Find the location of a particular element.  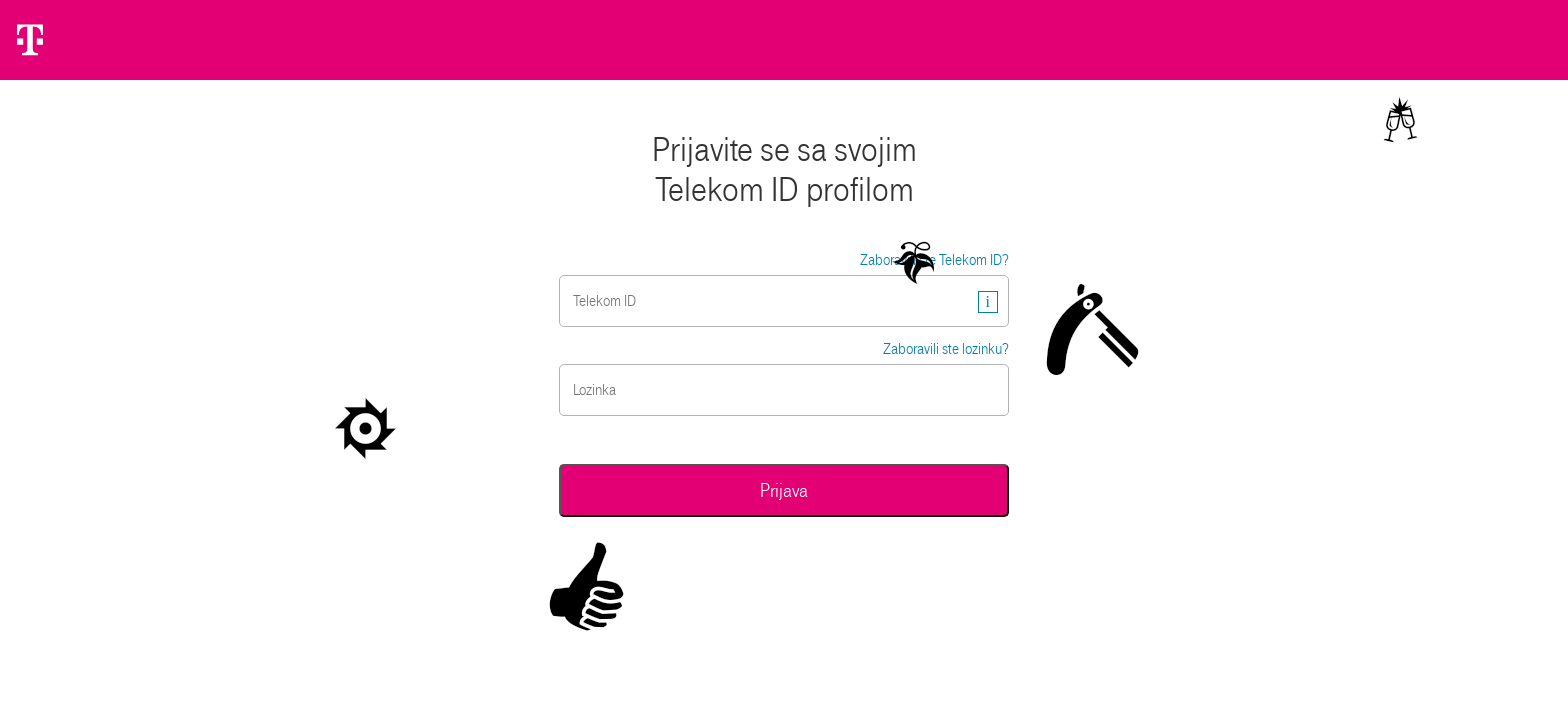

represents plant or nature-related content is located at coordinates (913, 263).